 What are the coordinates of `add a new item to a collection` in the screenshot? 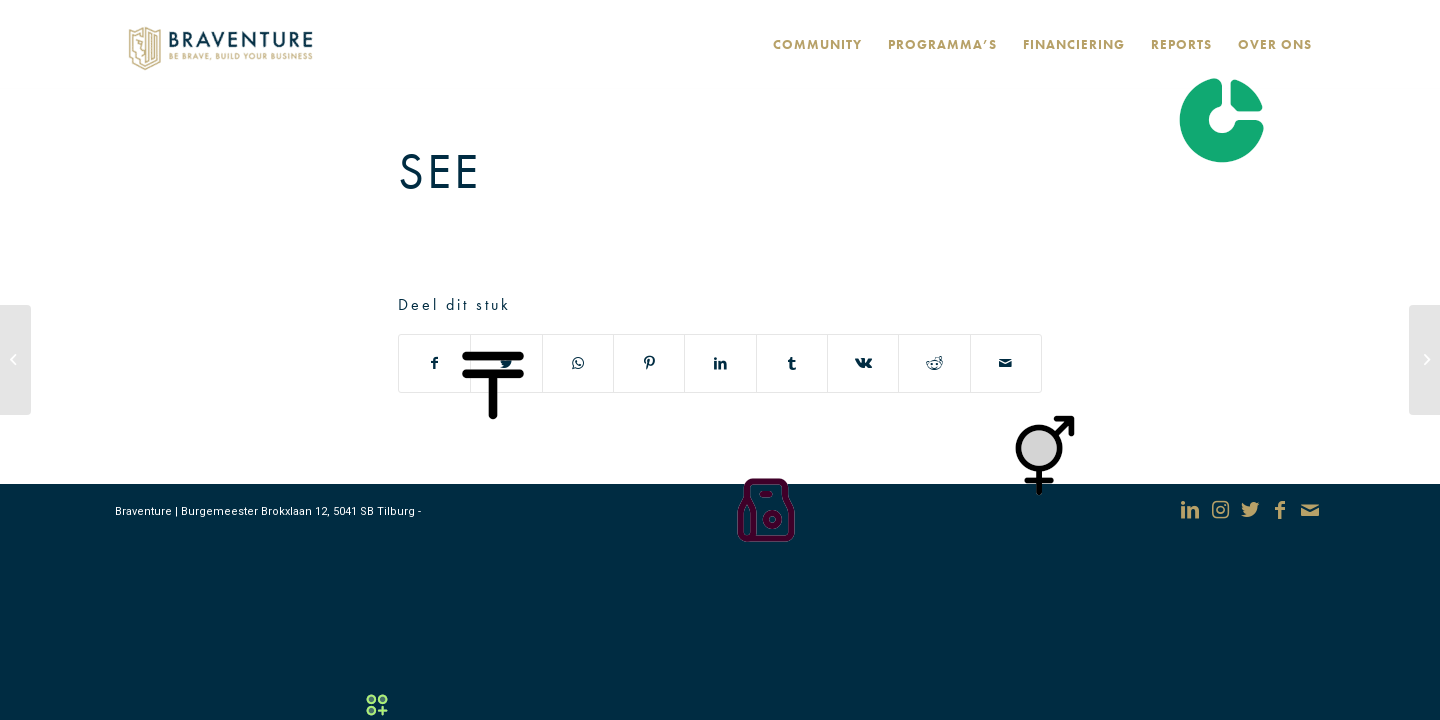 It's located at (377, 705).